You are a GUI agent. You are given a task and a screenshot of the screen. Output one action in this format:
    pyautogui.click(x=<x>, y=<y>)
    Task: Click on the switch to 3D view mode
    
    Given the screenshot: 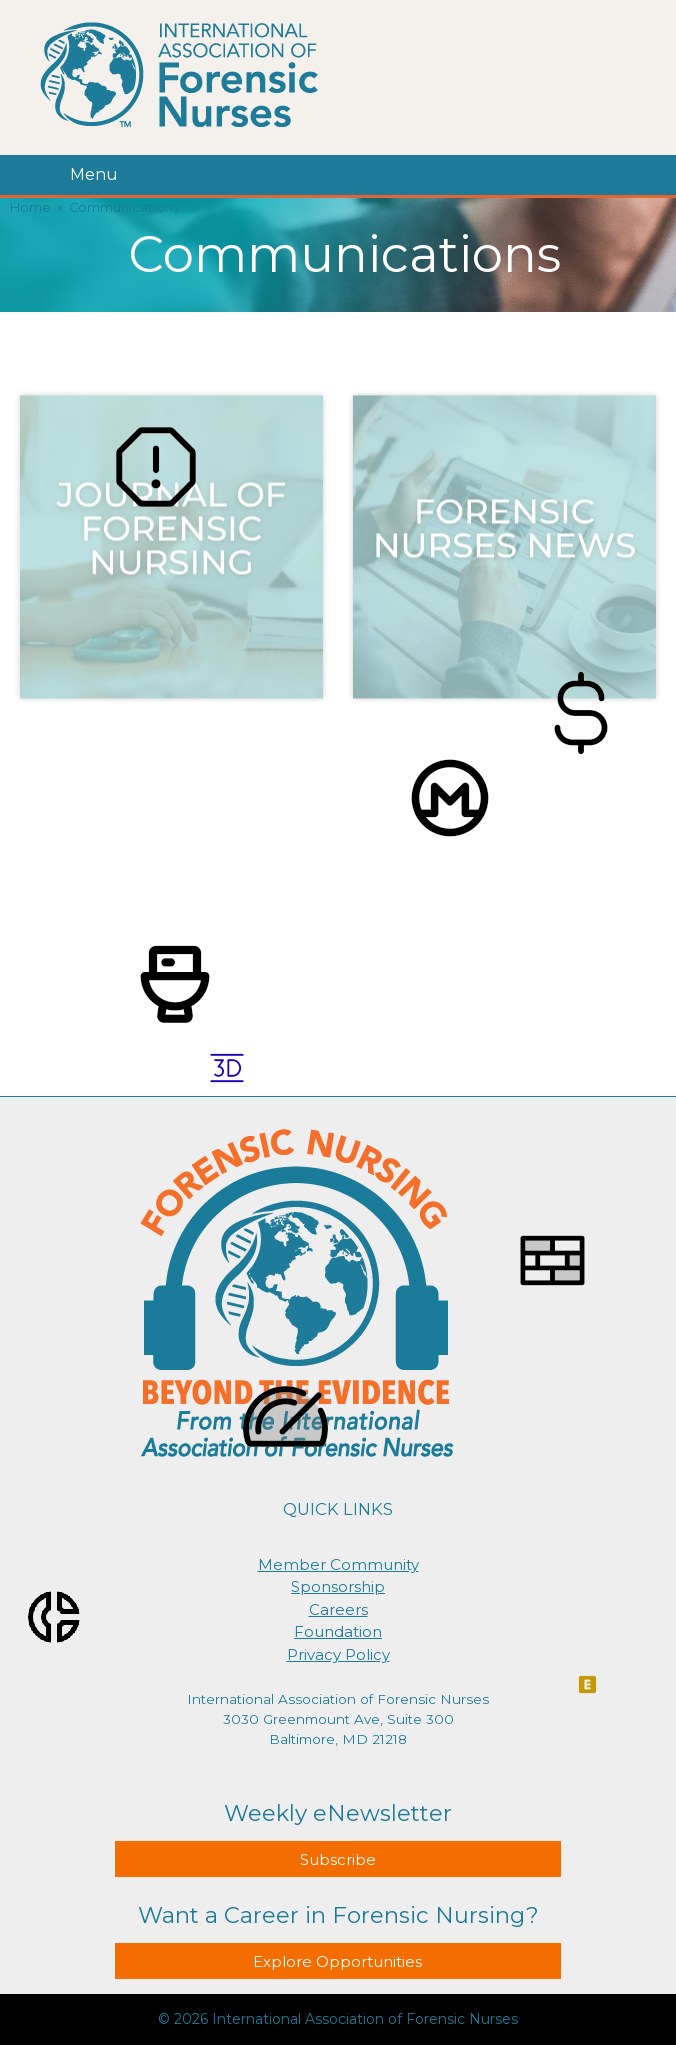 What is the action you would take?
    pyautogui.click(x=227, y=1068)
    